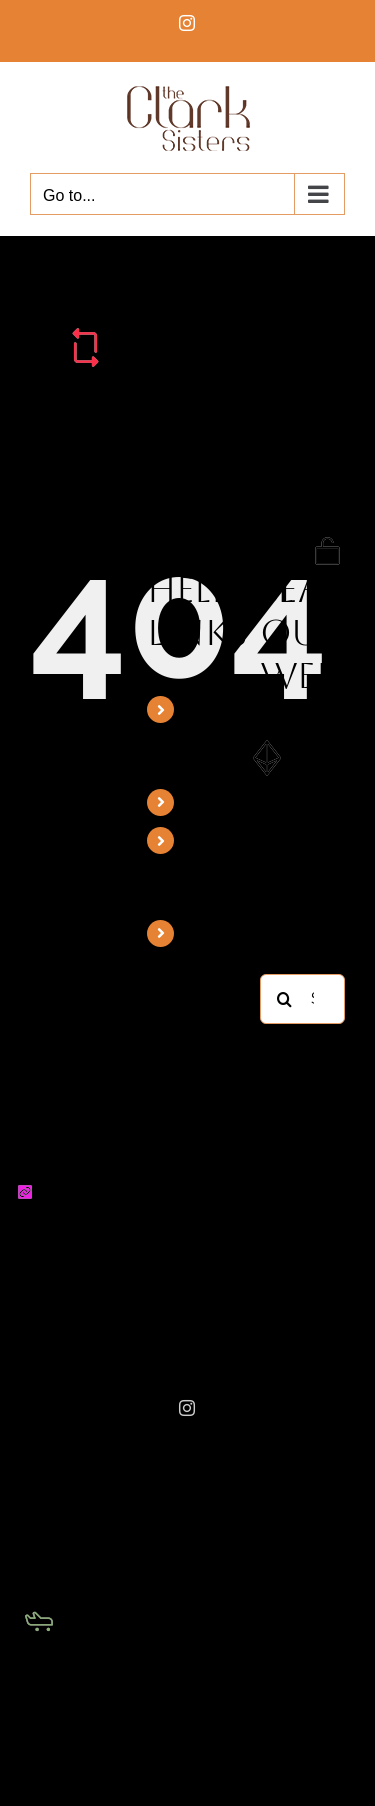 The width and height of the screenshot is (375, 1806). I want to click on indicates flight is taxiing on runway, so click(39, 1621).